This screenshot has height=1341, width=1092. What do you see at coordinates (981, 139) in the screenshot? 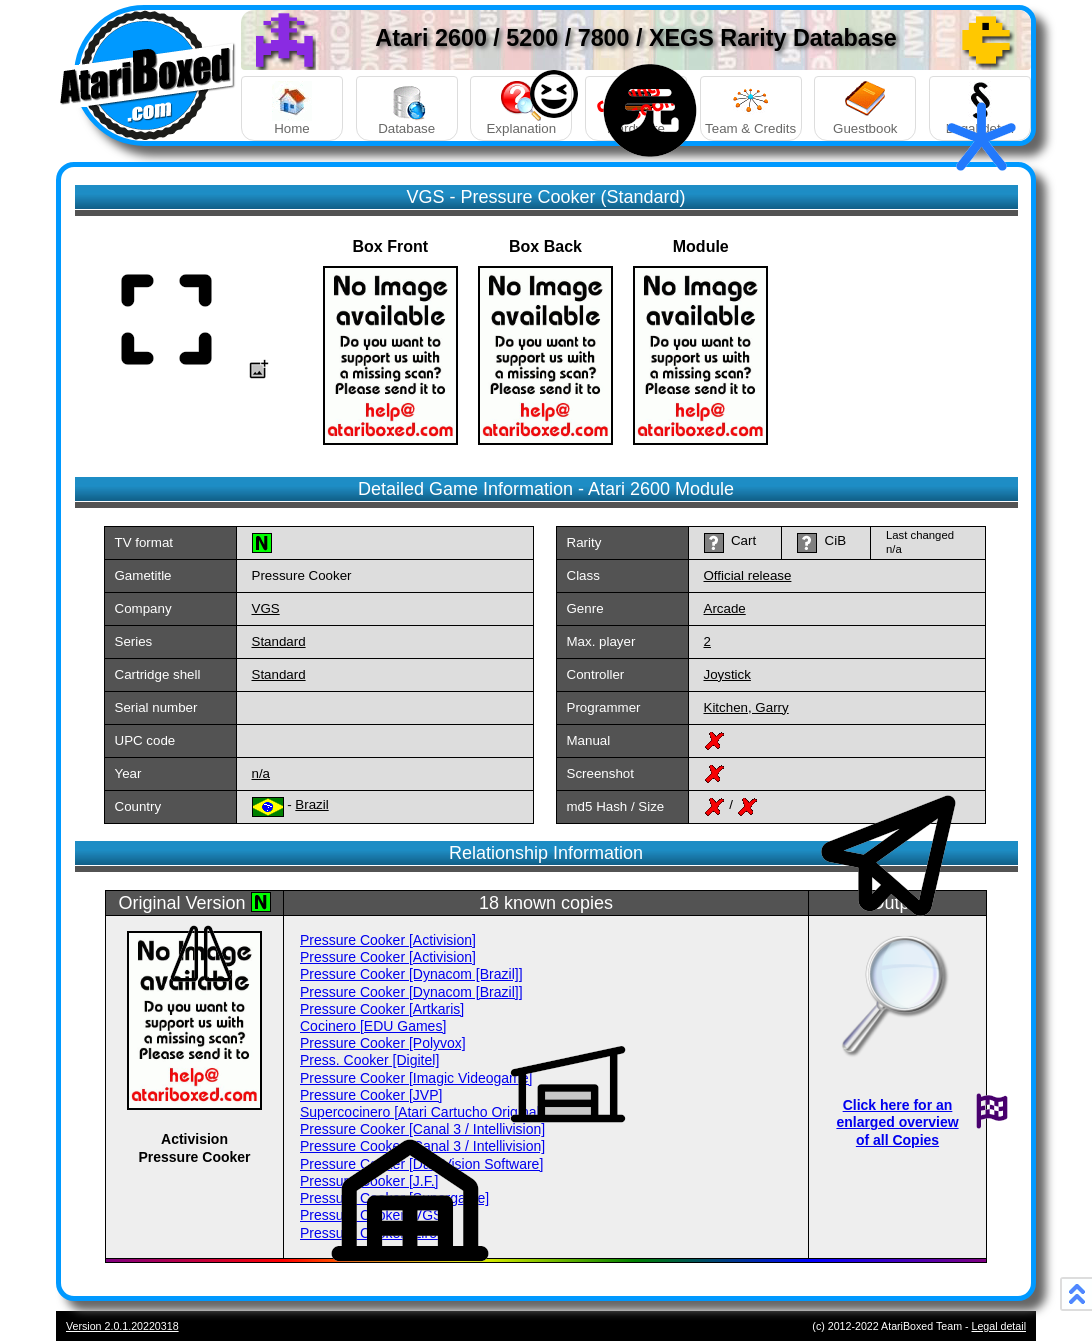
I see `indicates a required field in a form` at bounding box center [981, 139].